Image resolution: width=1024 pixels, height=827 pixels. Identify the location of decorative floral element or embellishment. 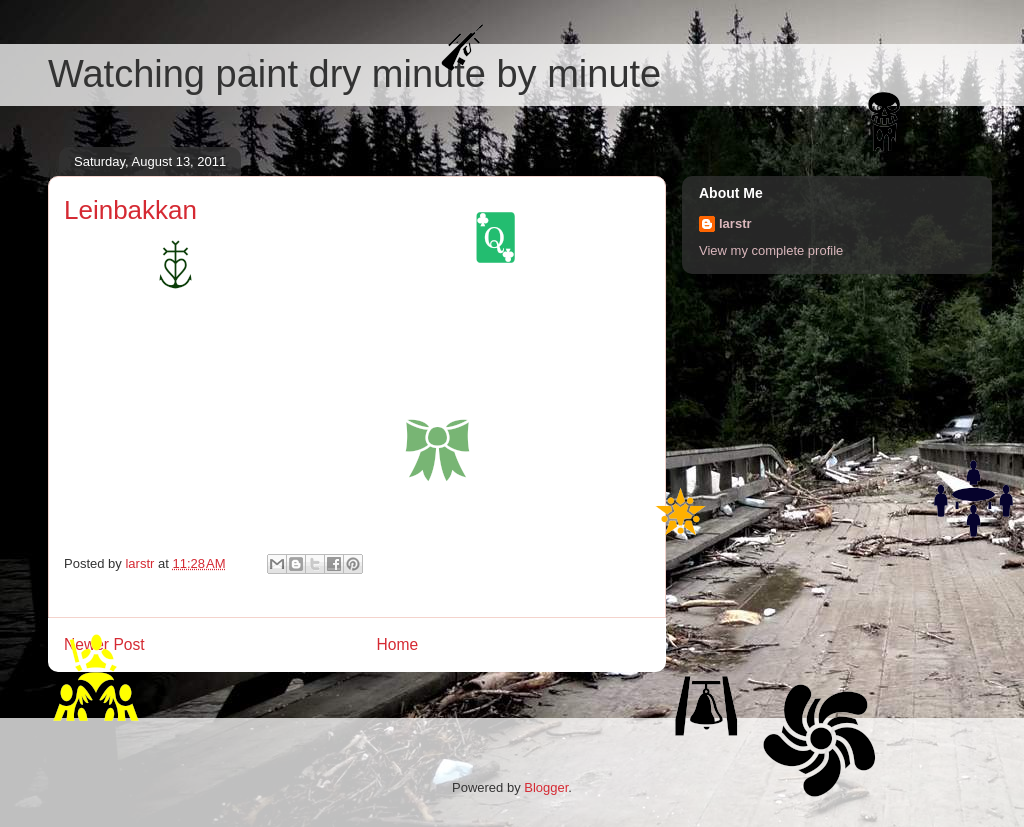
(819, 740).